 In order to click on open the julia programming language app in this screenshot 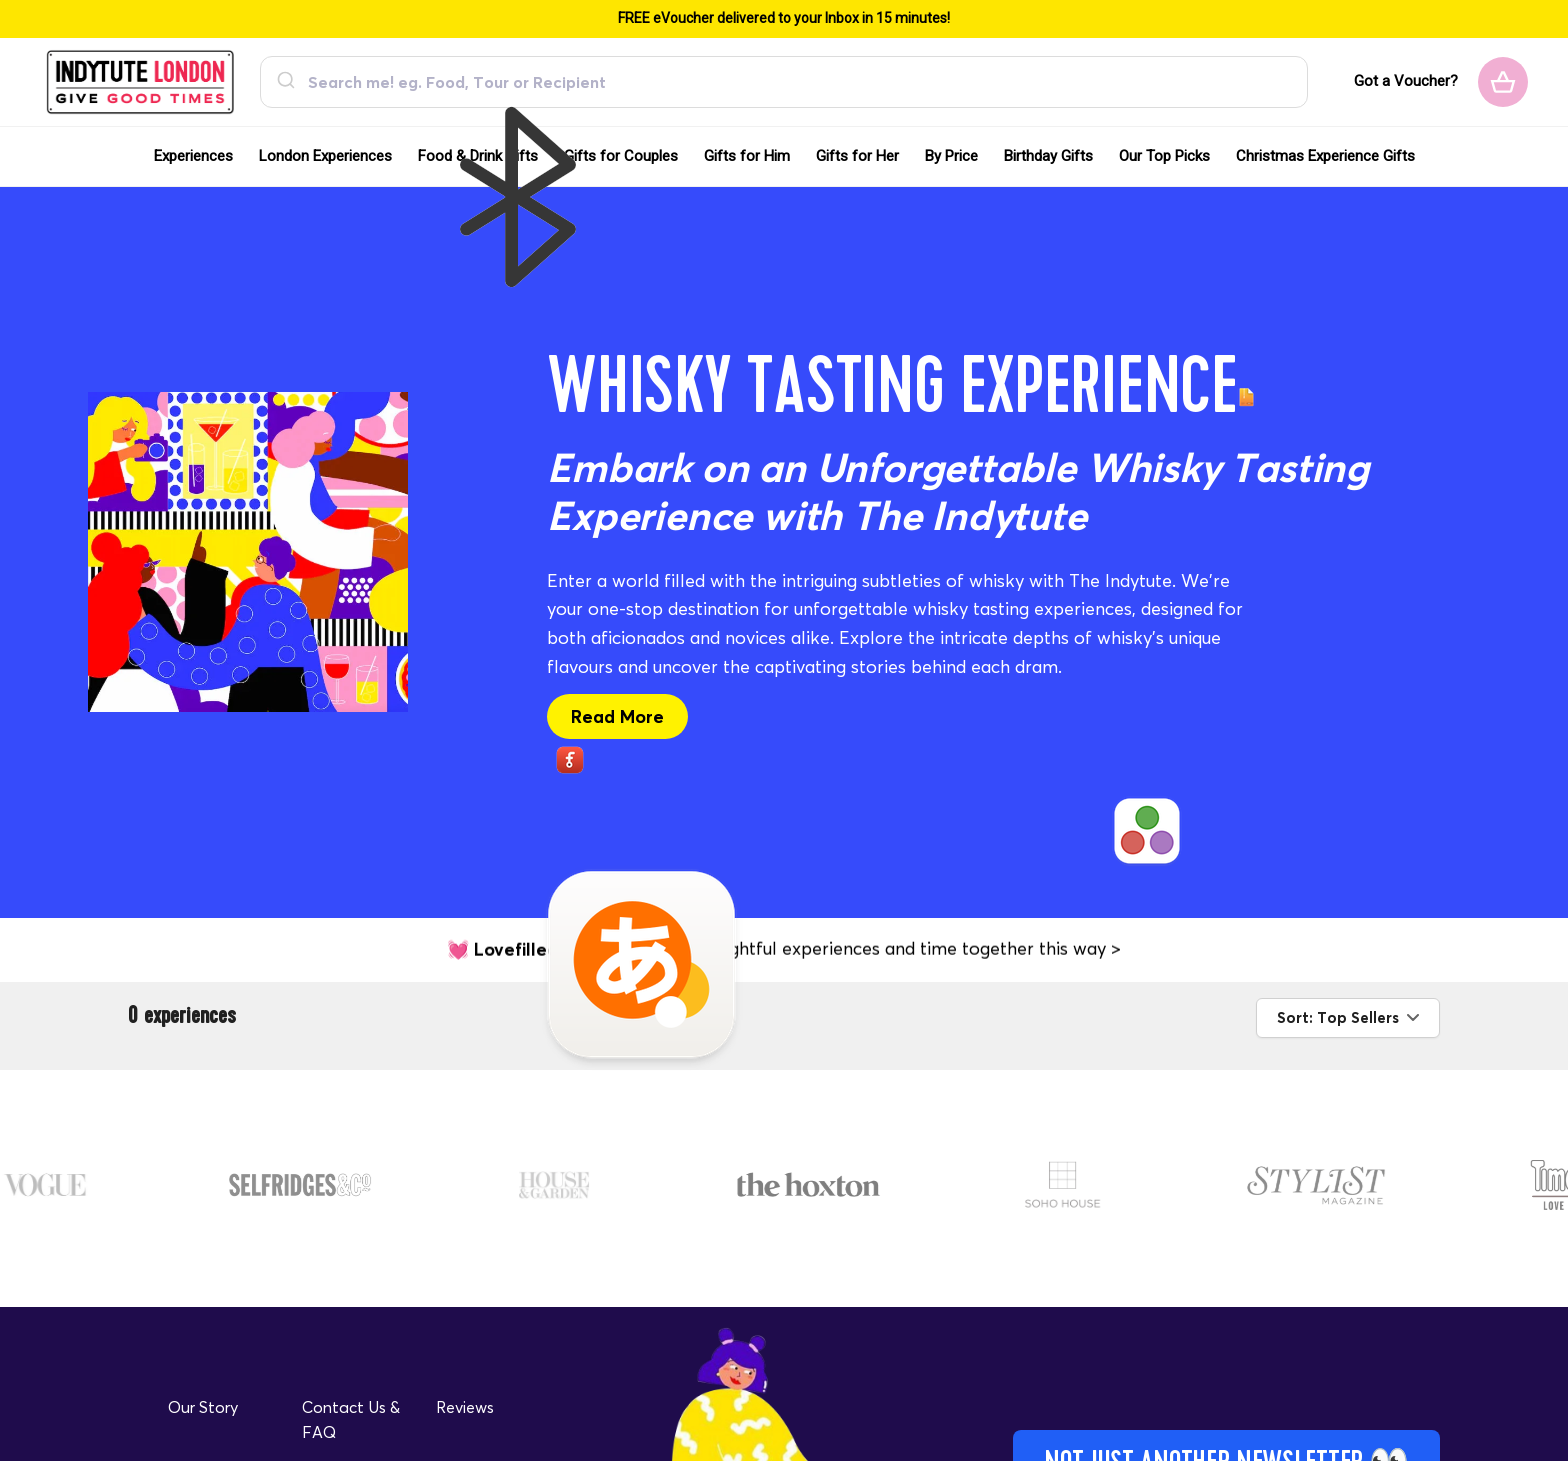, I will do `click(1147, 831)`.